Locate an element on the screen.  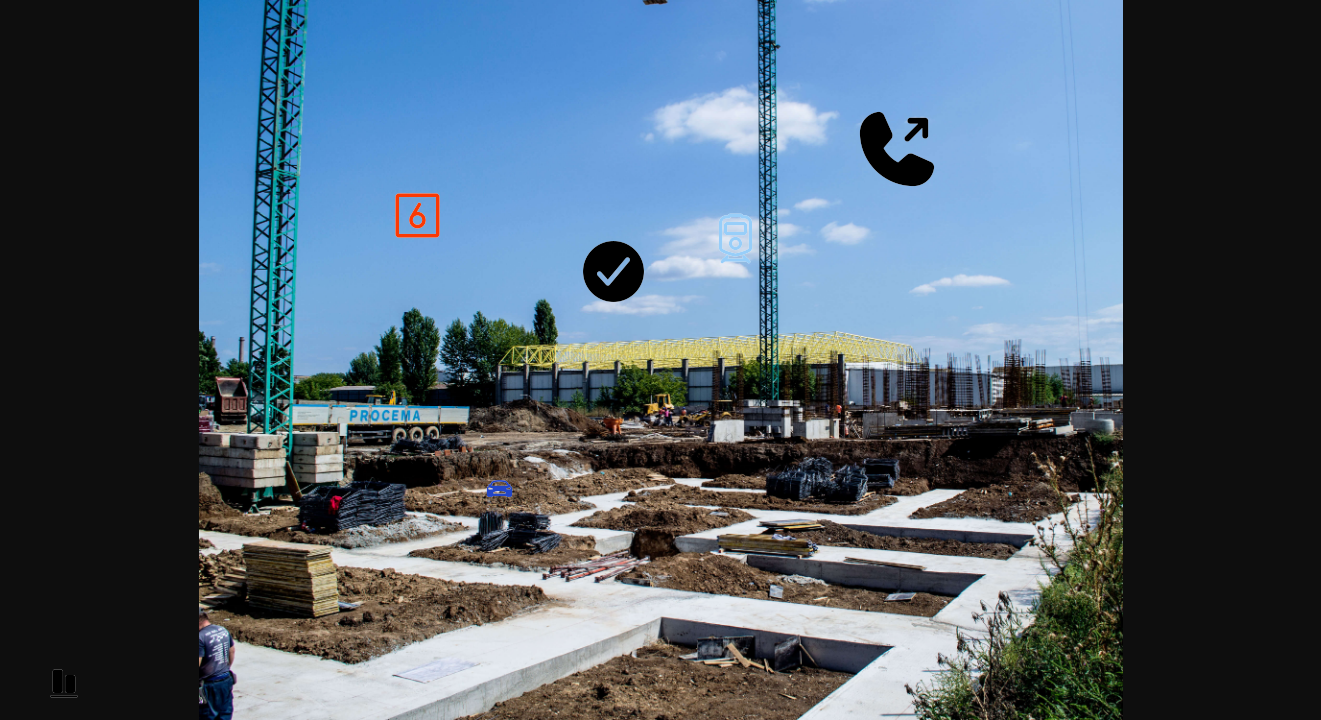
access sports car or vehicle settings is located at coordinates (499, 488).